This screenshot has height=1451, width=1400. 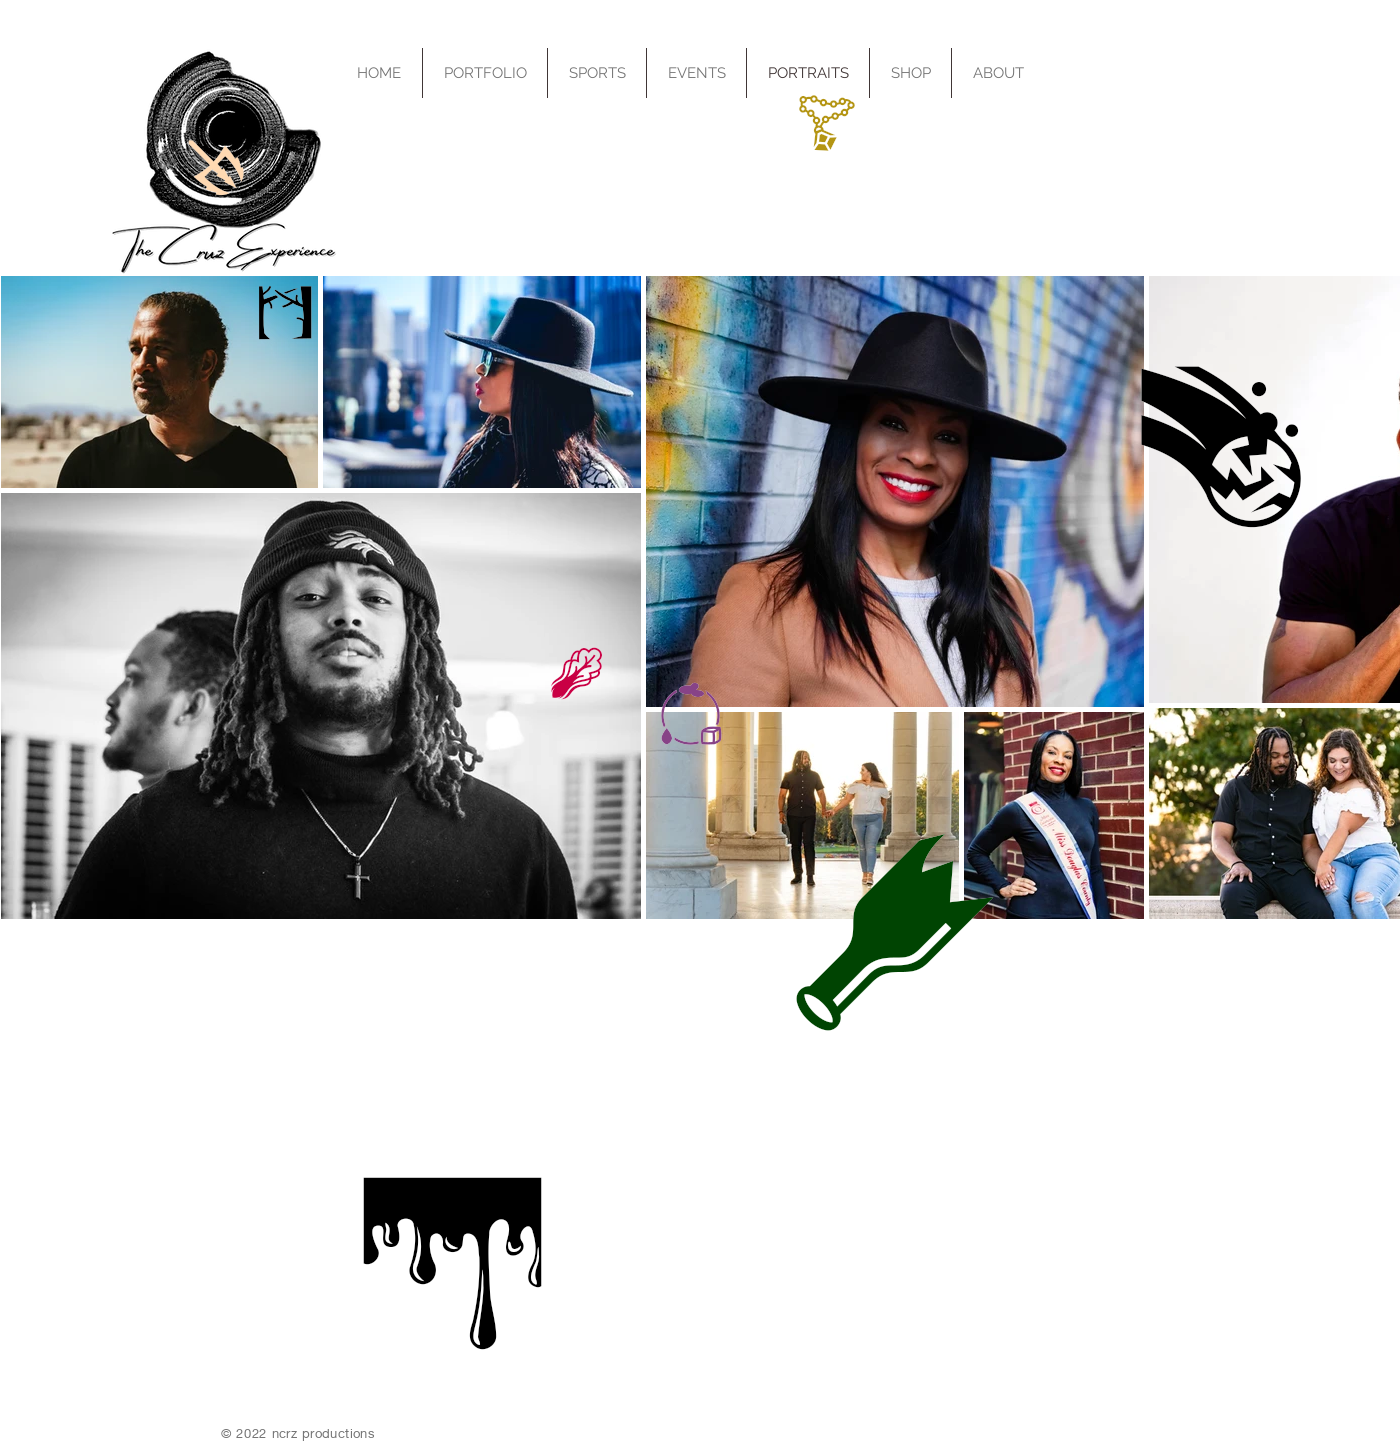 What do you see at coordinates (216, 167) in the screenshot?
I see `select harpoon or trident weapon` at bounding box center [216, 167].